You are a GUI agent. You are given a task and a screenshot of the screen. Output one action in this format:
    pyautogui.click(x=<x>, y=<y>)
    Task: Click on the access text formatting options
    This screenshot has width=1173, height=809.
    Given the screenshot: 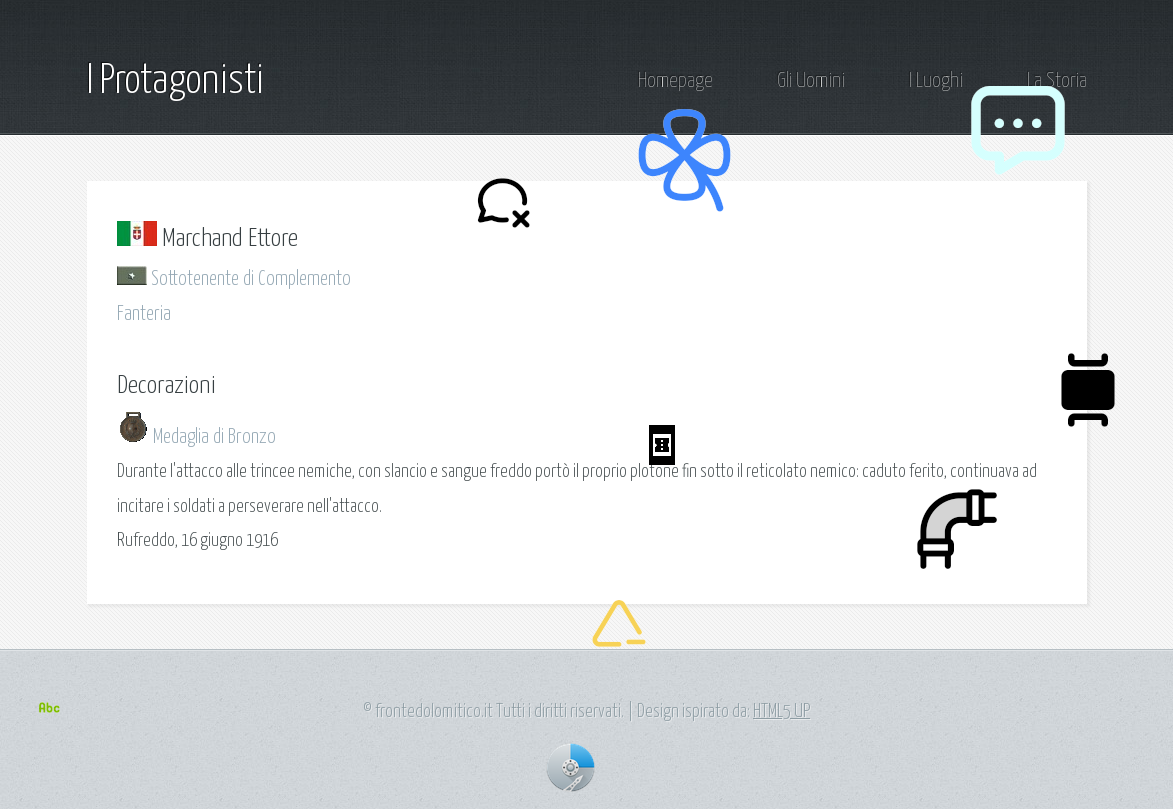 What is the action you would take?
    pyautogui.click(x=49, y=707)
    